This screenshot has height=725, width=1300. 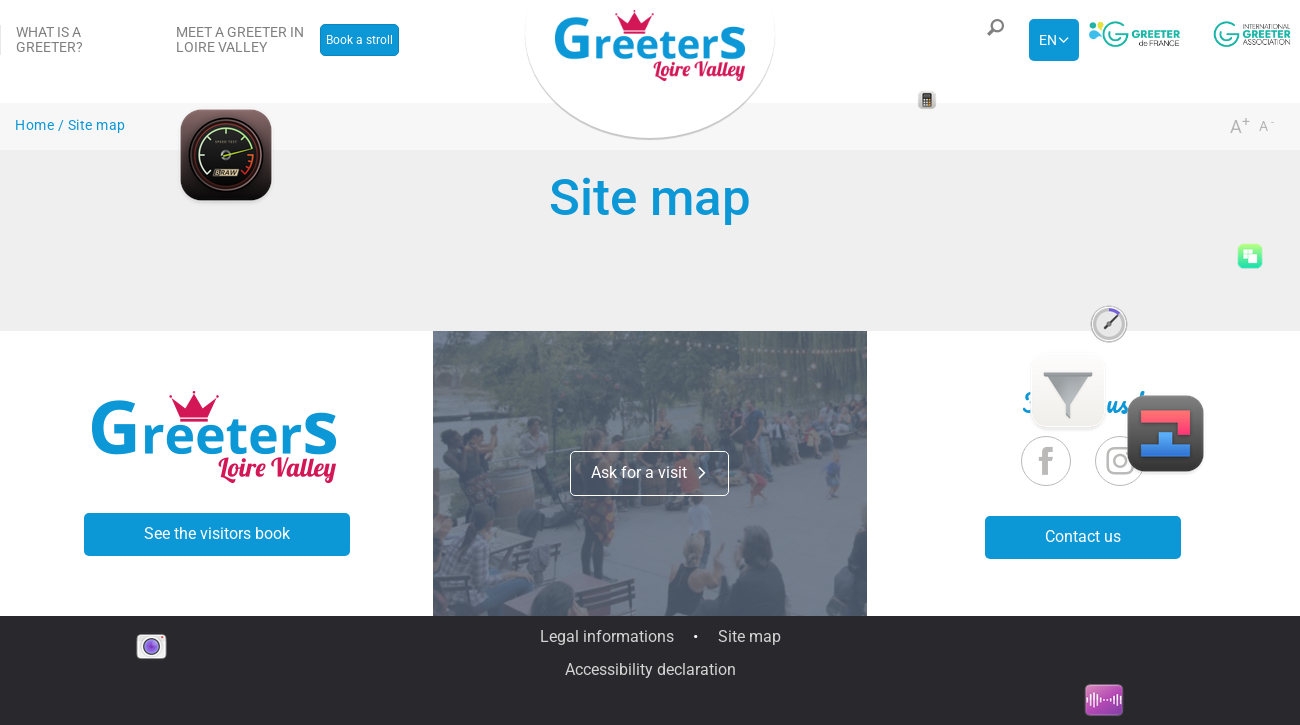 I want to click on open window tiling and arrangement controls, so click(x=1250, y=256).